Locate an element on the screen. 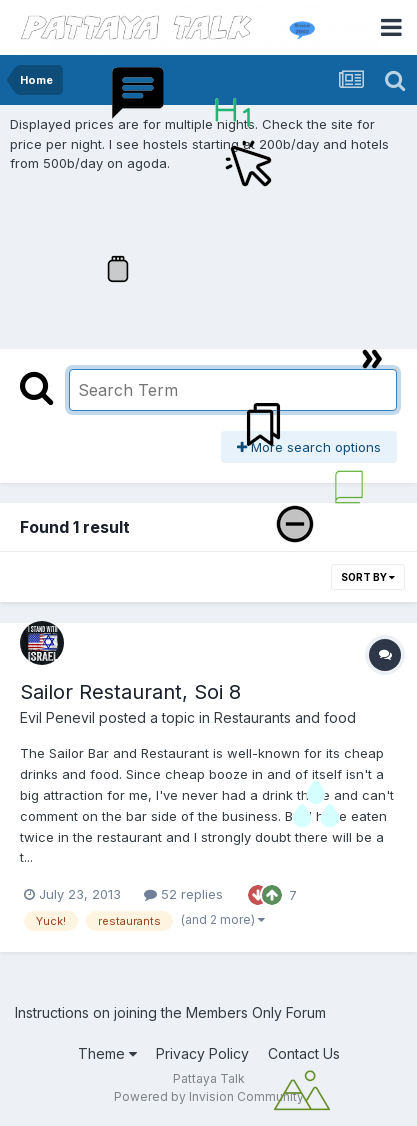 This screenshot has width=417, height=1126. adjust humidity or moisture settings is located at coordinates (316, 804).